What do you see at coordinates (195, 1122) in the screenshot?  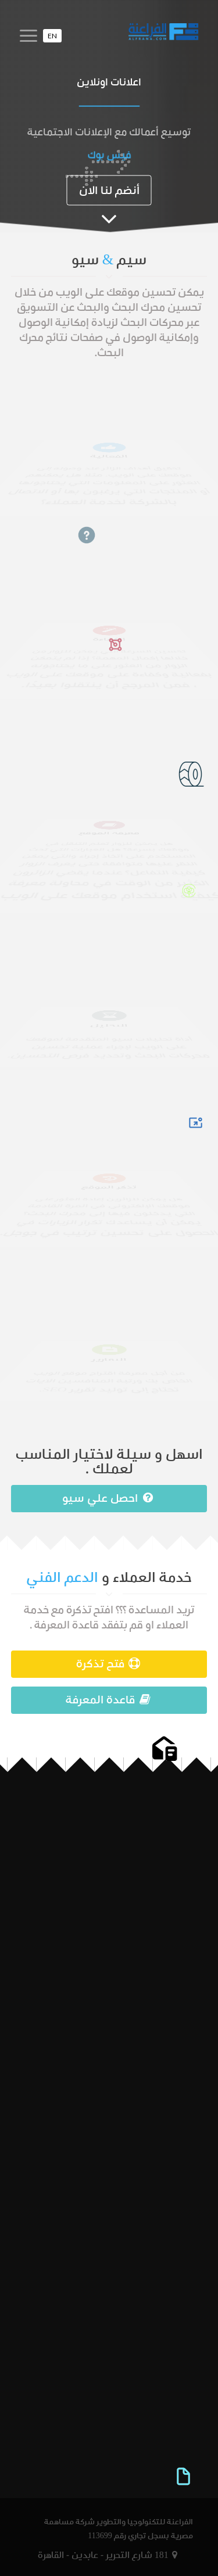 I see `pin this item to quick access` at bounding box center [195, 1122].